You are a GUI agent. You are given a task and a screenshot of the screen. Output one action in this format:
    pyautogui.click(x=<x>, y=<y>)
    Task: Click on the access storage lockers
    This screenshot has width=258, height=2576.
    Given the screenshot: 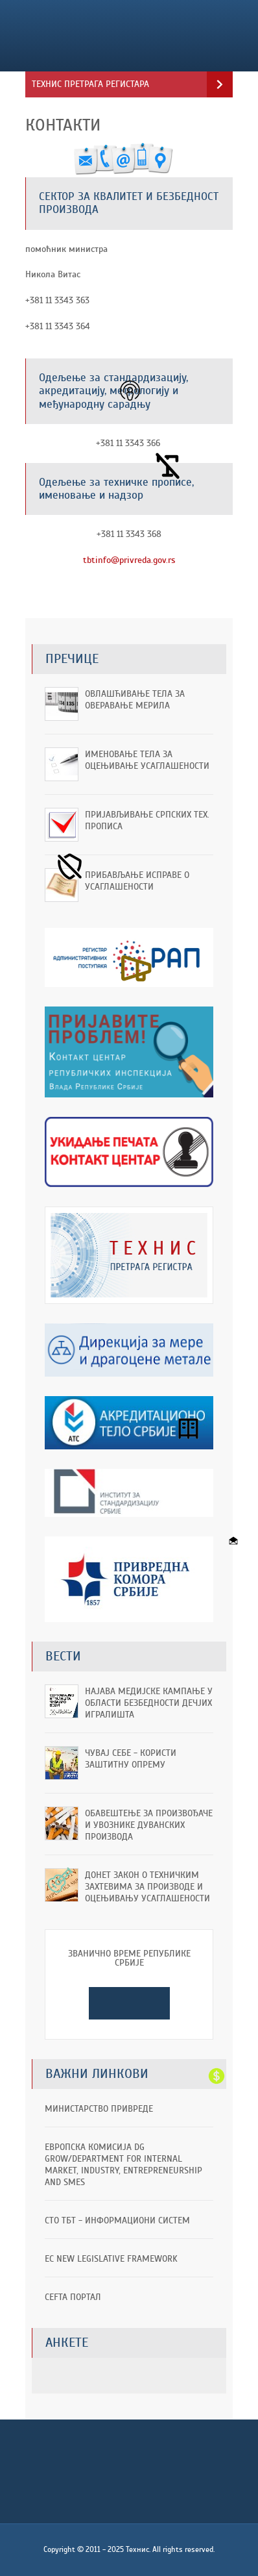 What is the action you would take?
    pyautogui.click(x=188, y=1428)
    